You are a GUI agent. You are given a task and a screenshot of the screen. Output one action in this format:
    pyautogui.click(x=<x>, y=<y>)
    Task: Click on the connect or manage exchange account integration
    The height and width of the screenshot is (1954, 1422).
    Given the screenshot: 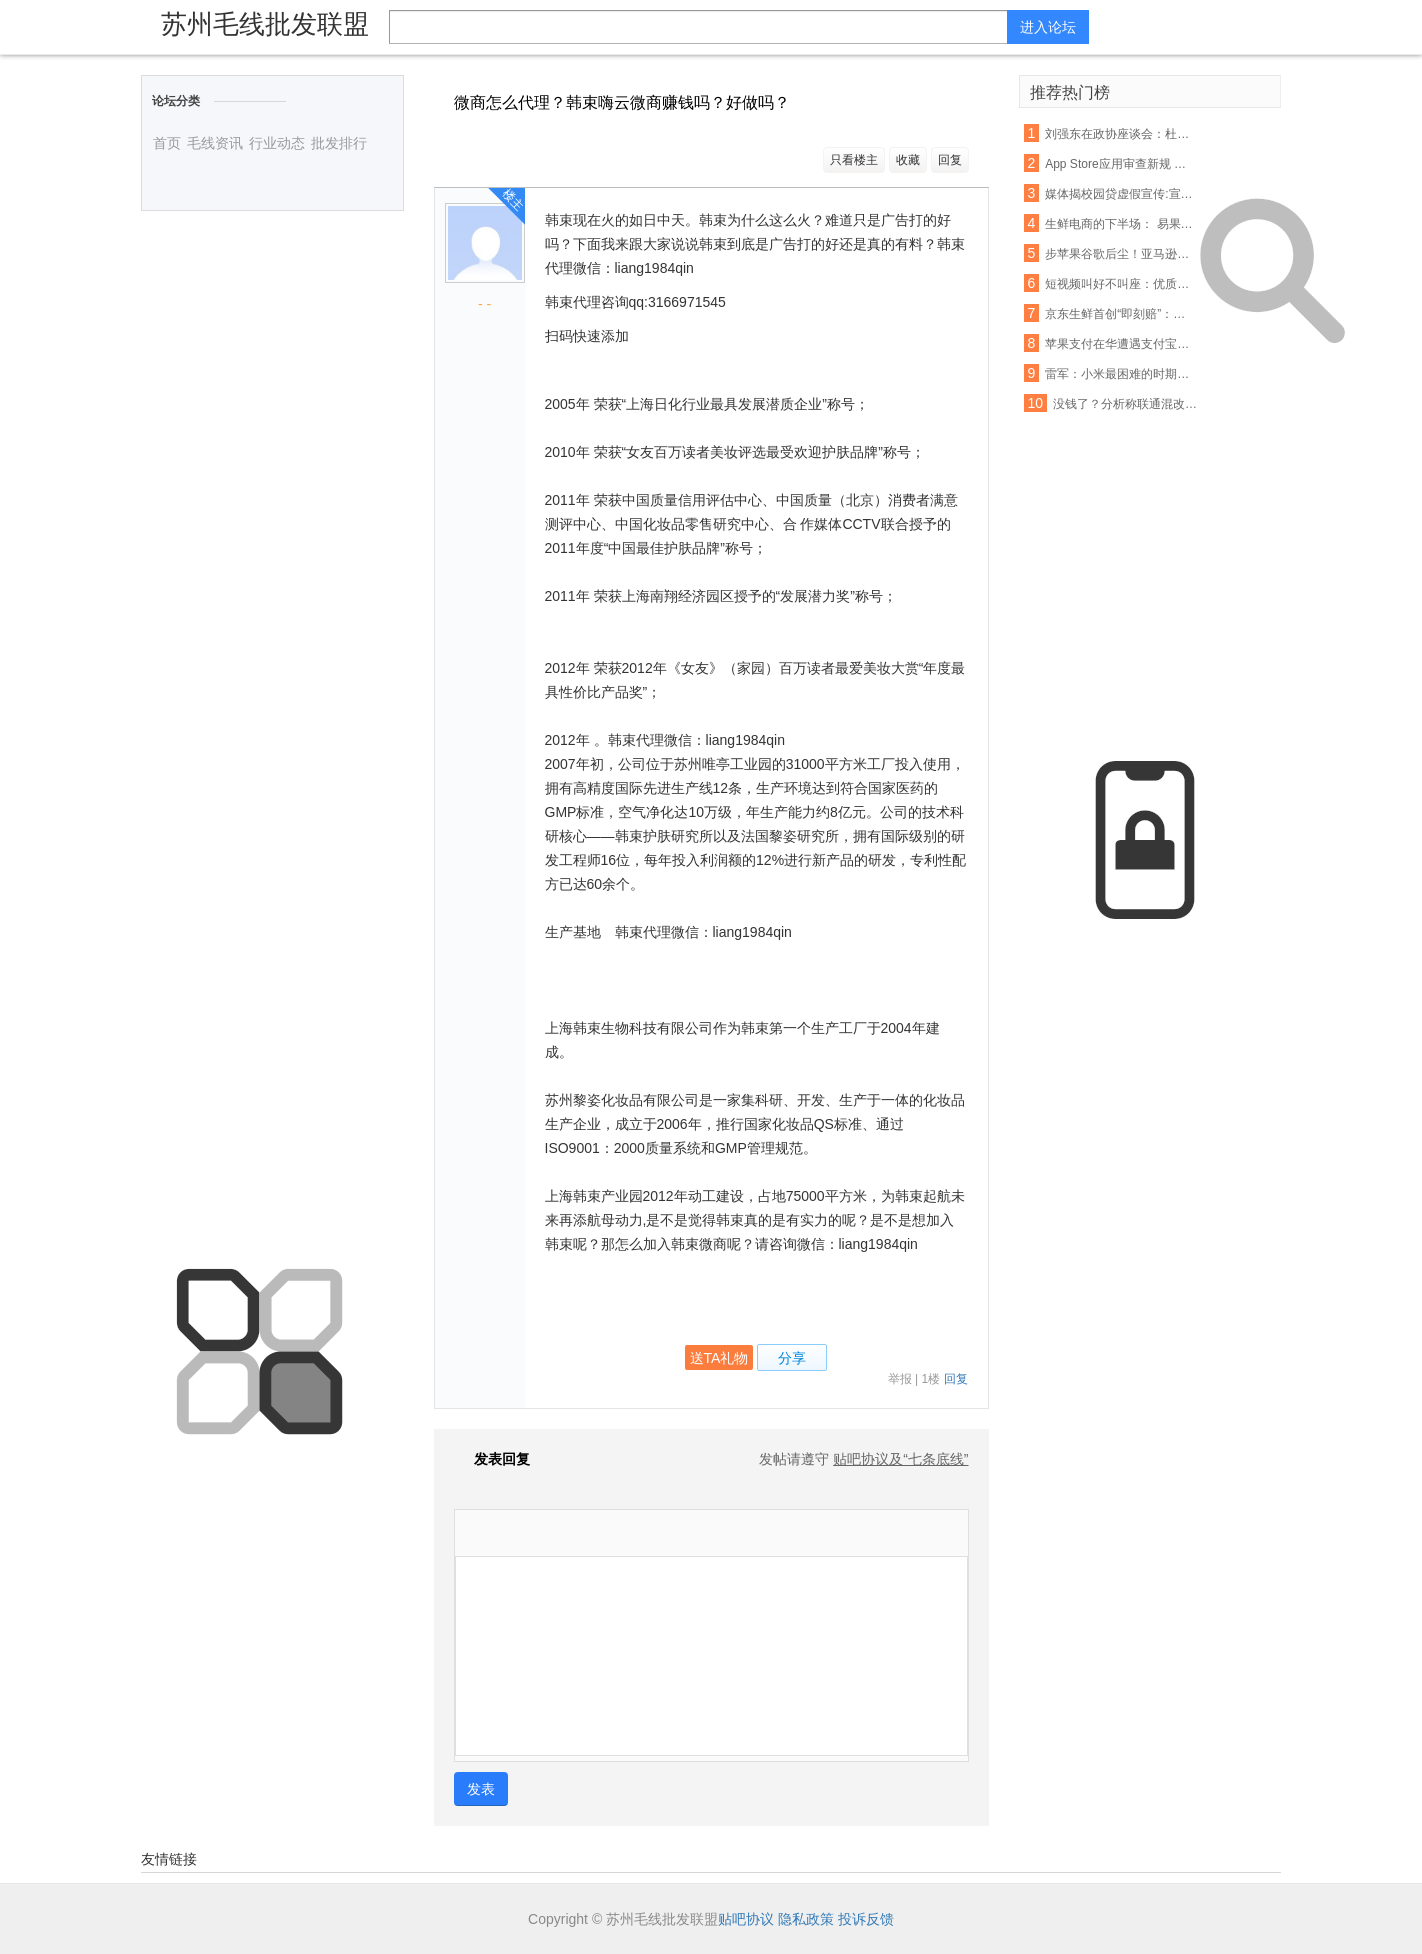 What is the action you would take?
    pyautogui.click(x=259, y=1351)
    